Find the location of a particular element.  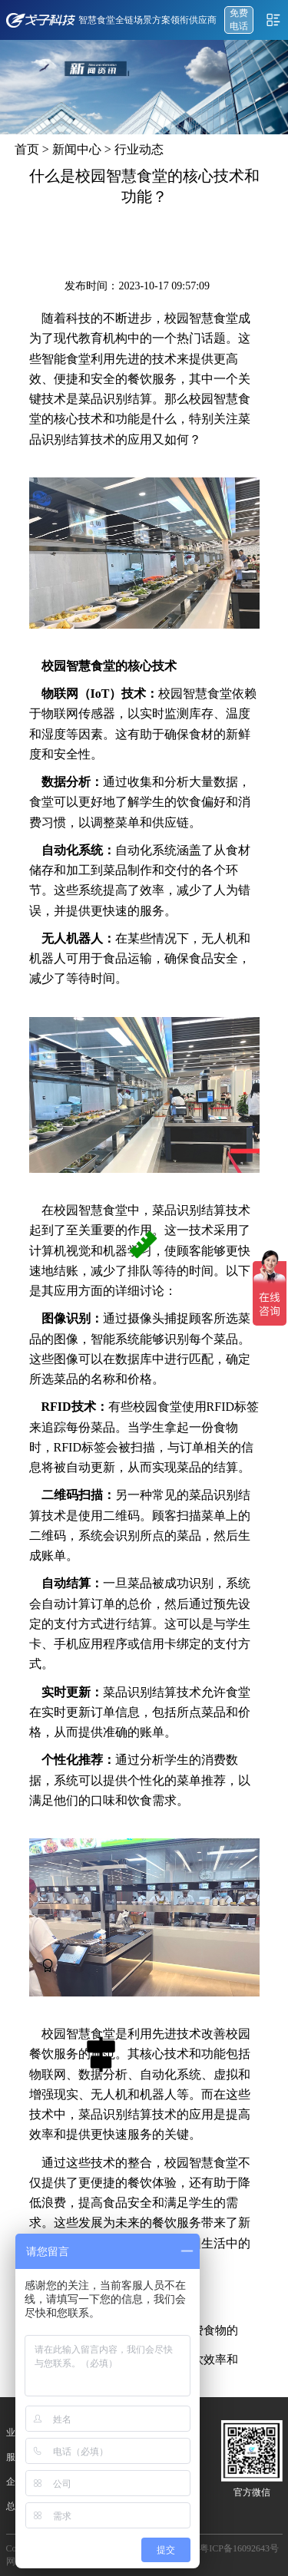

access measurement or ruler tool is located at coordinates (143, 1243).